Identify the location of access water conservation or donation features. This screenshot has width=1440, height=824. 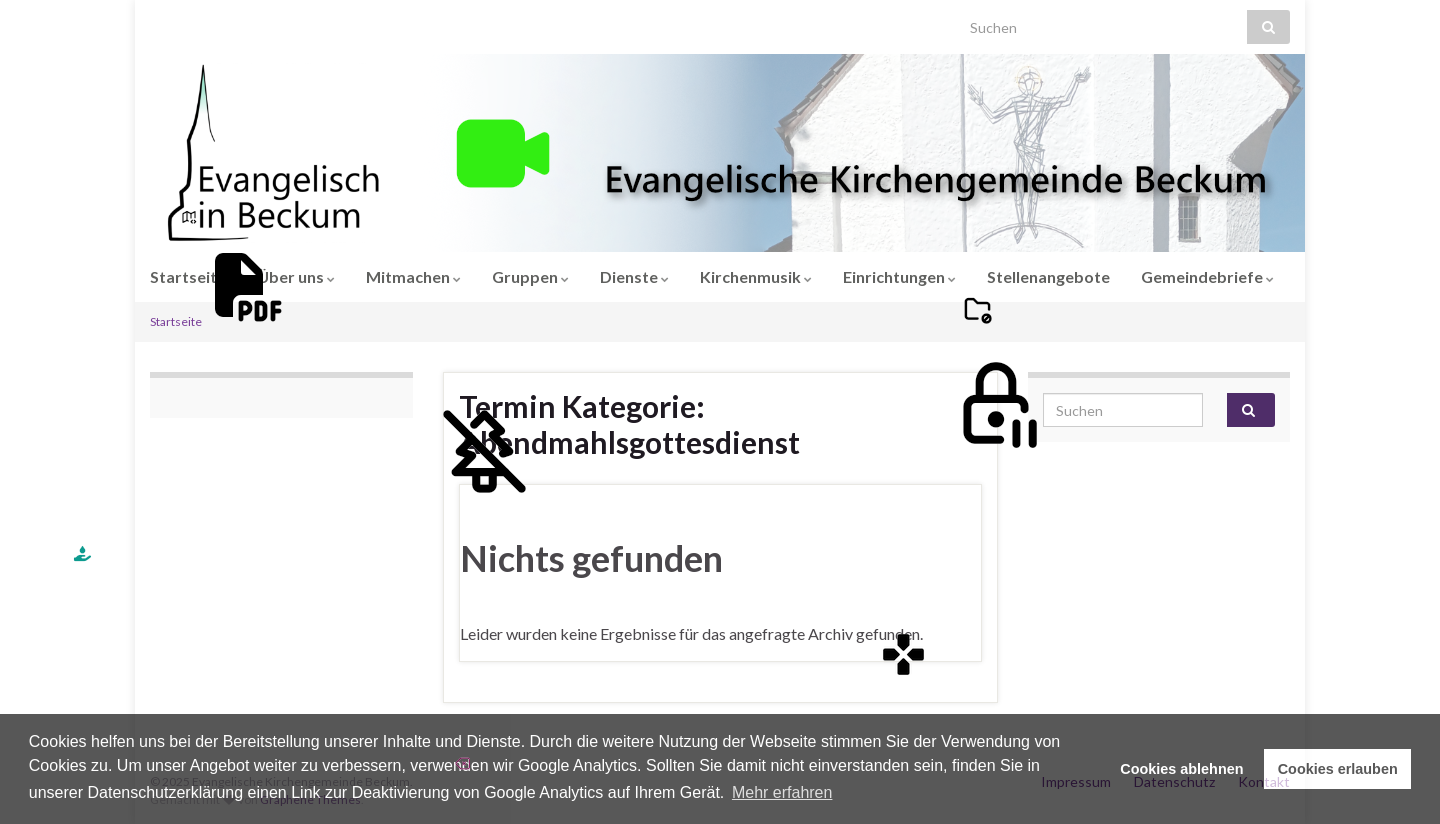
(82, 553).